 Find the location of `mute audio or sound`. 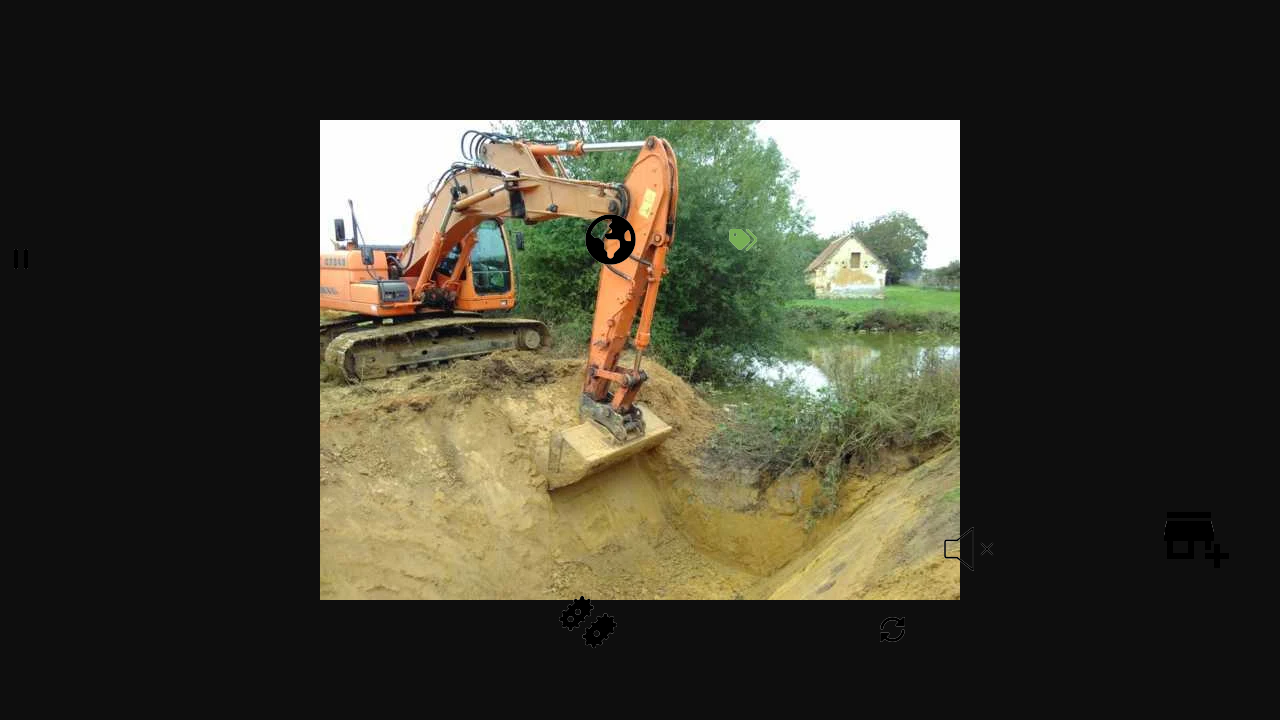

mute audio or sound is located at coordinates (966, 549).